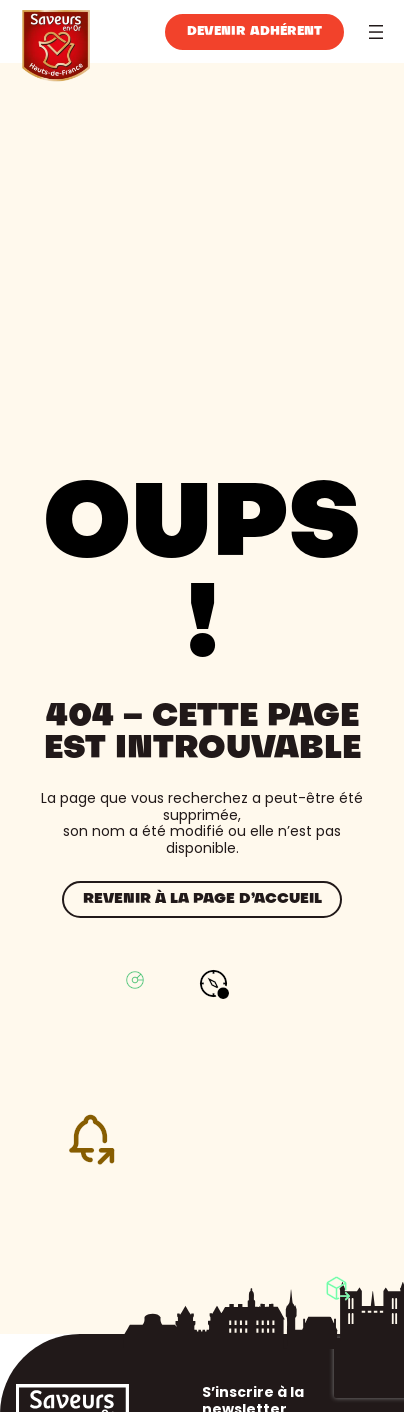 Image resolution: width=404 pixels, height=1412 pixels. What do you see at coordinates (90, 1138) in the screenshot?
I see `share notification settings` at bounding box center [90, 1138].